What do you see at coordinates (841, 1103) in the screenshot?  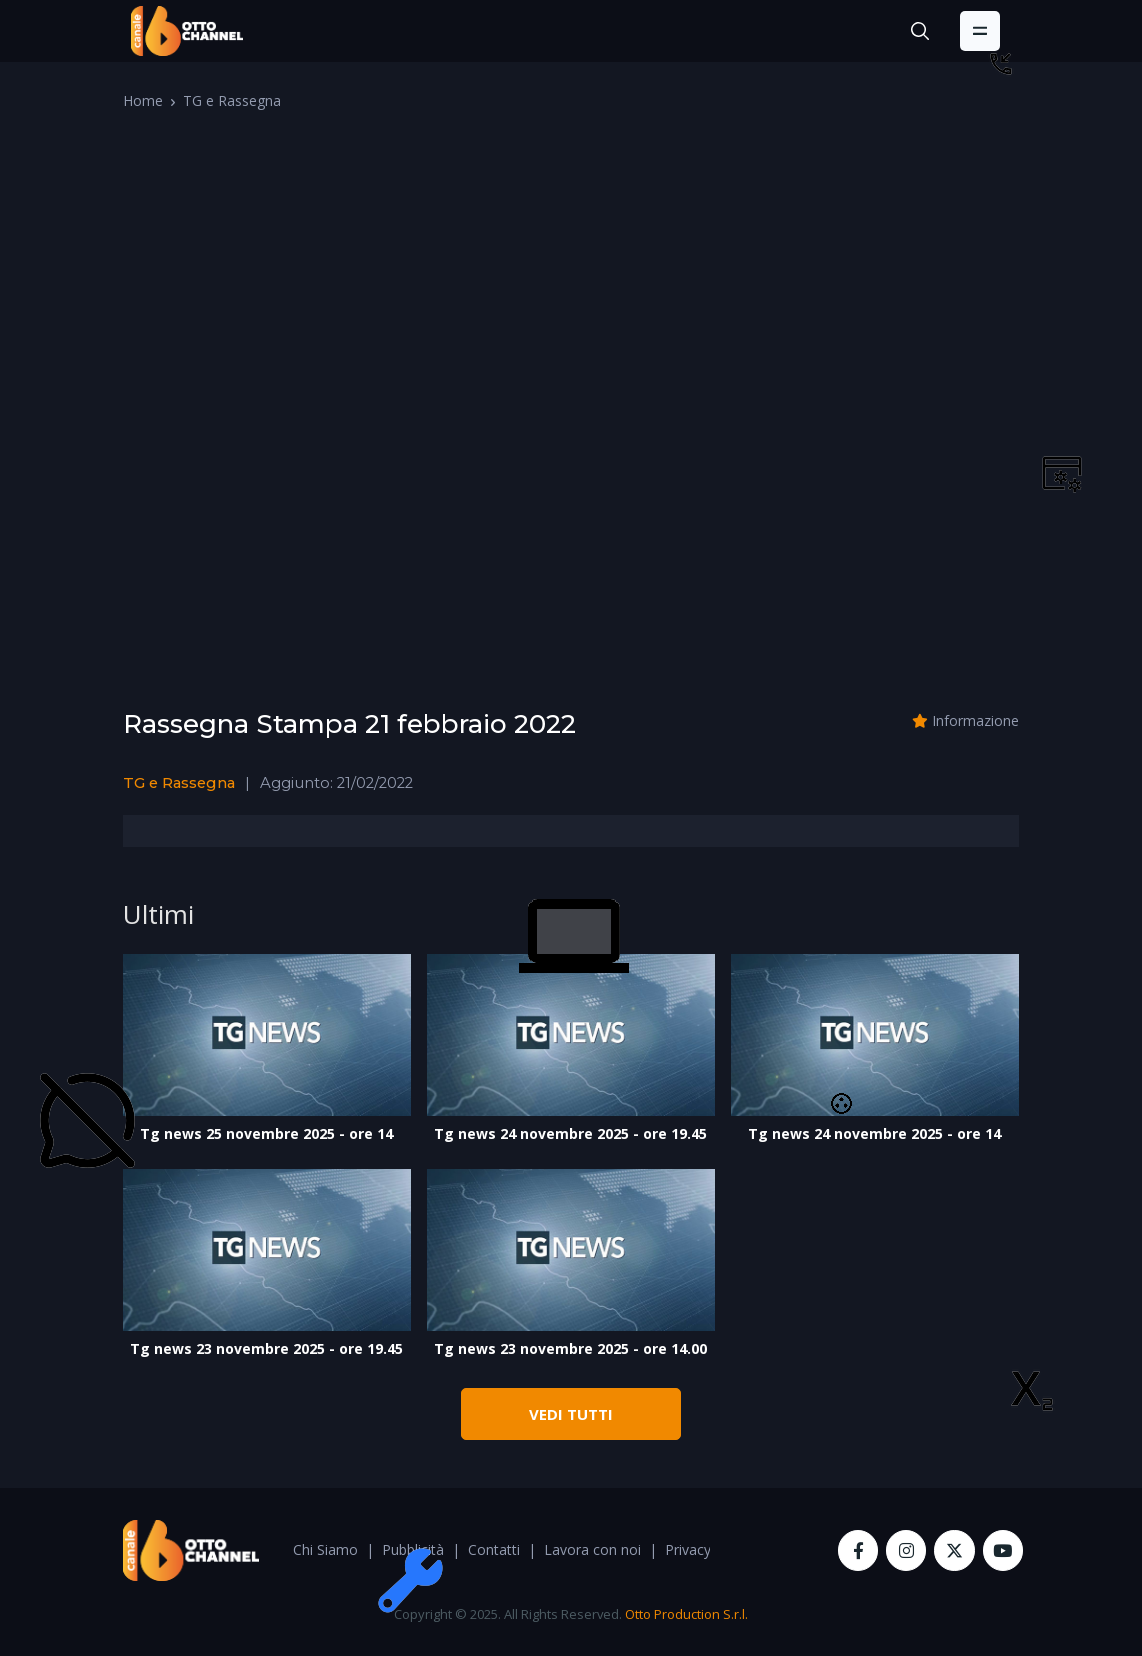 I see `view group or team workspace` at bounding box center [841, 1103].